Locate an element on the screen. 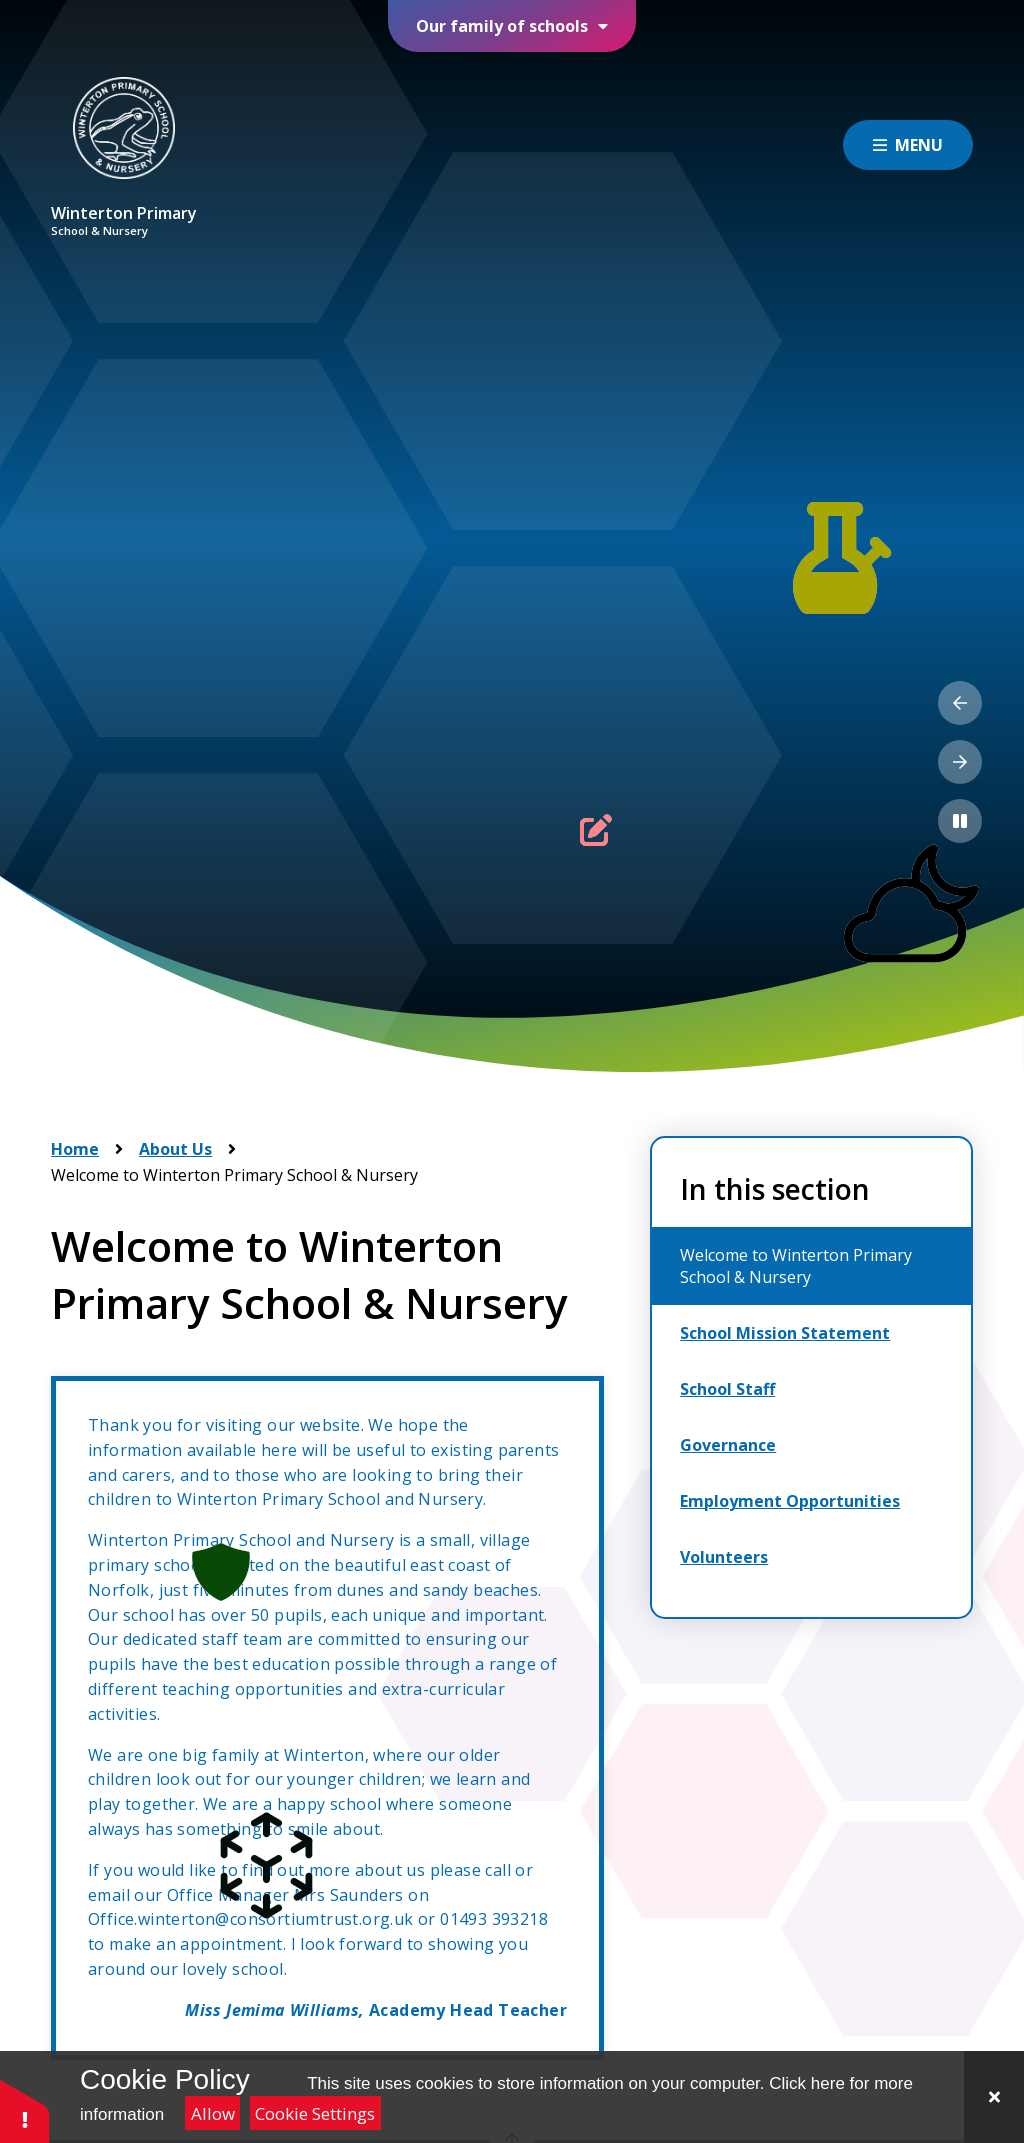  access apple AR features or settings is located at coordinates (266, 1865).